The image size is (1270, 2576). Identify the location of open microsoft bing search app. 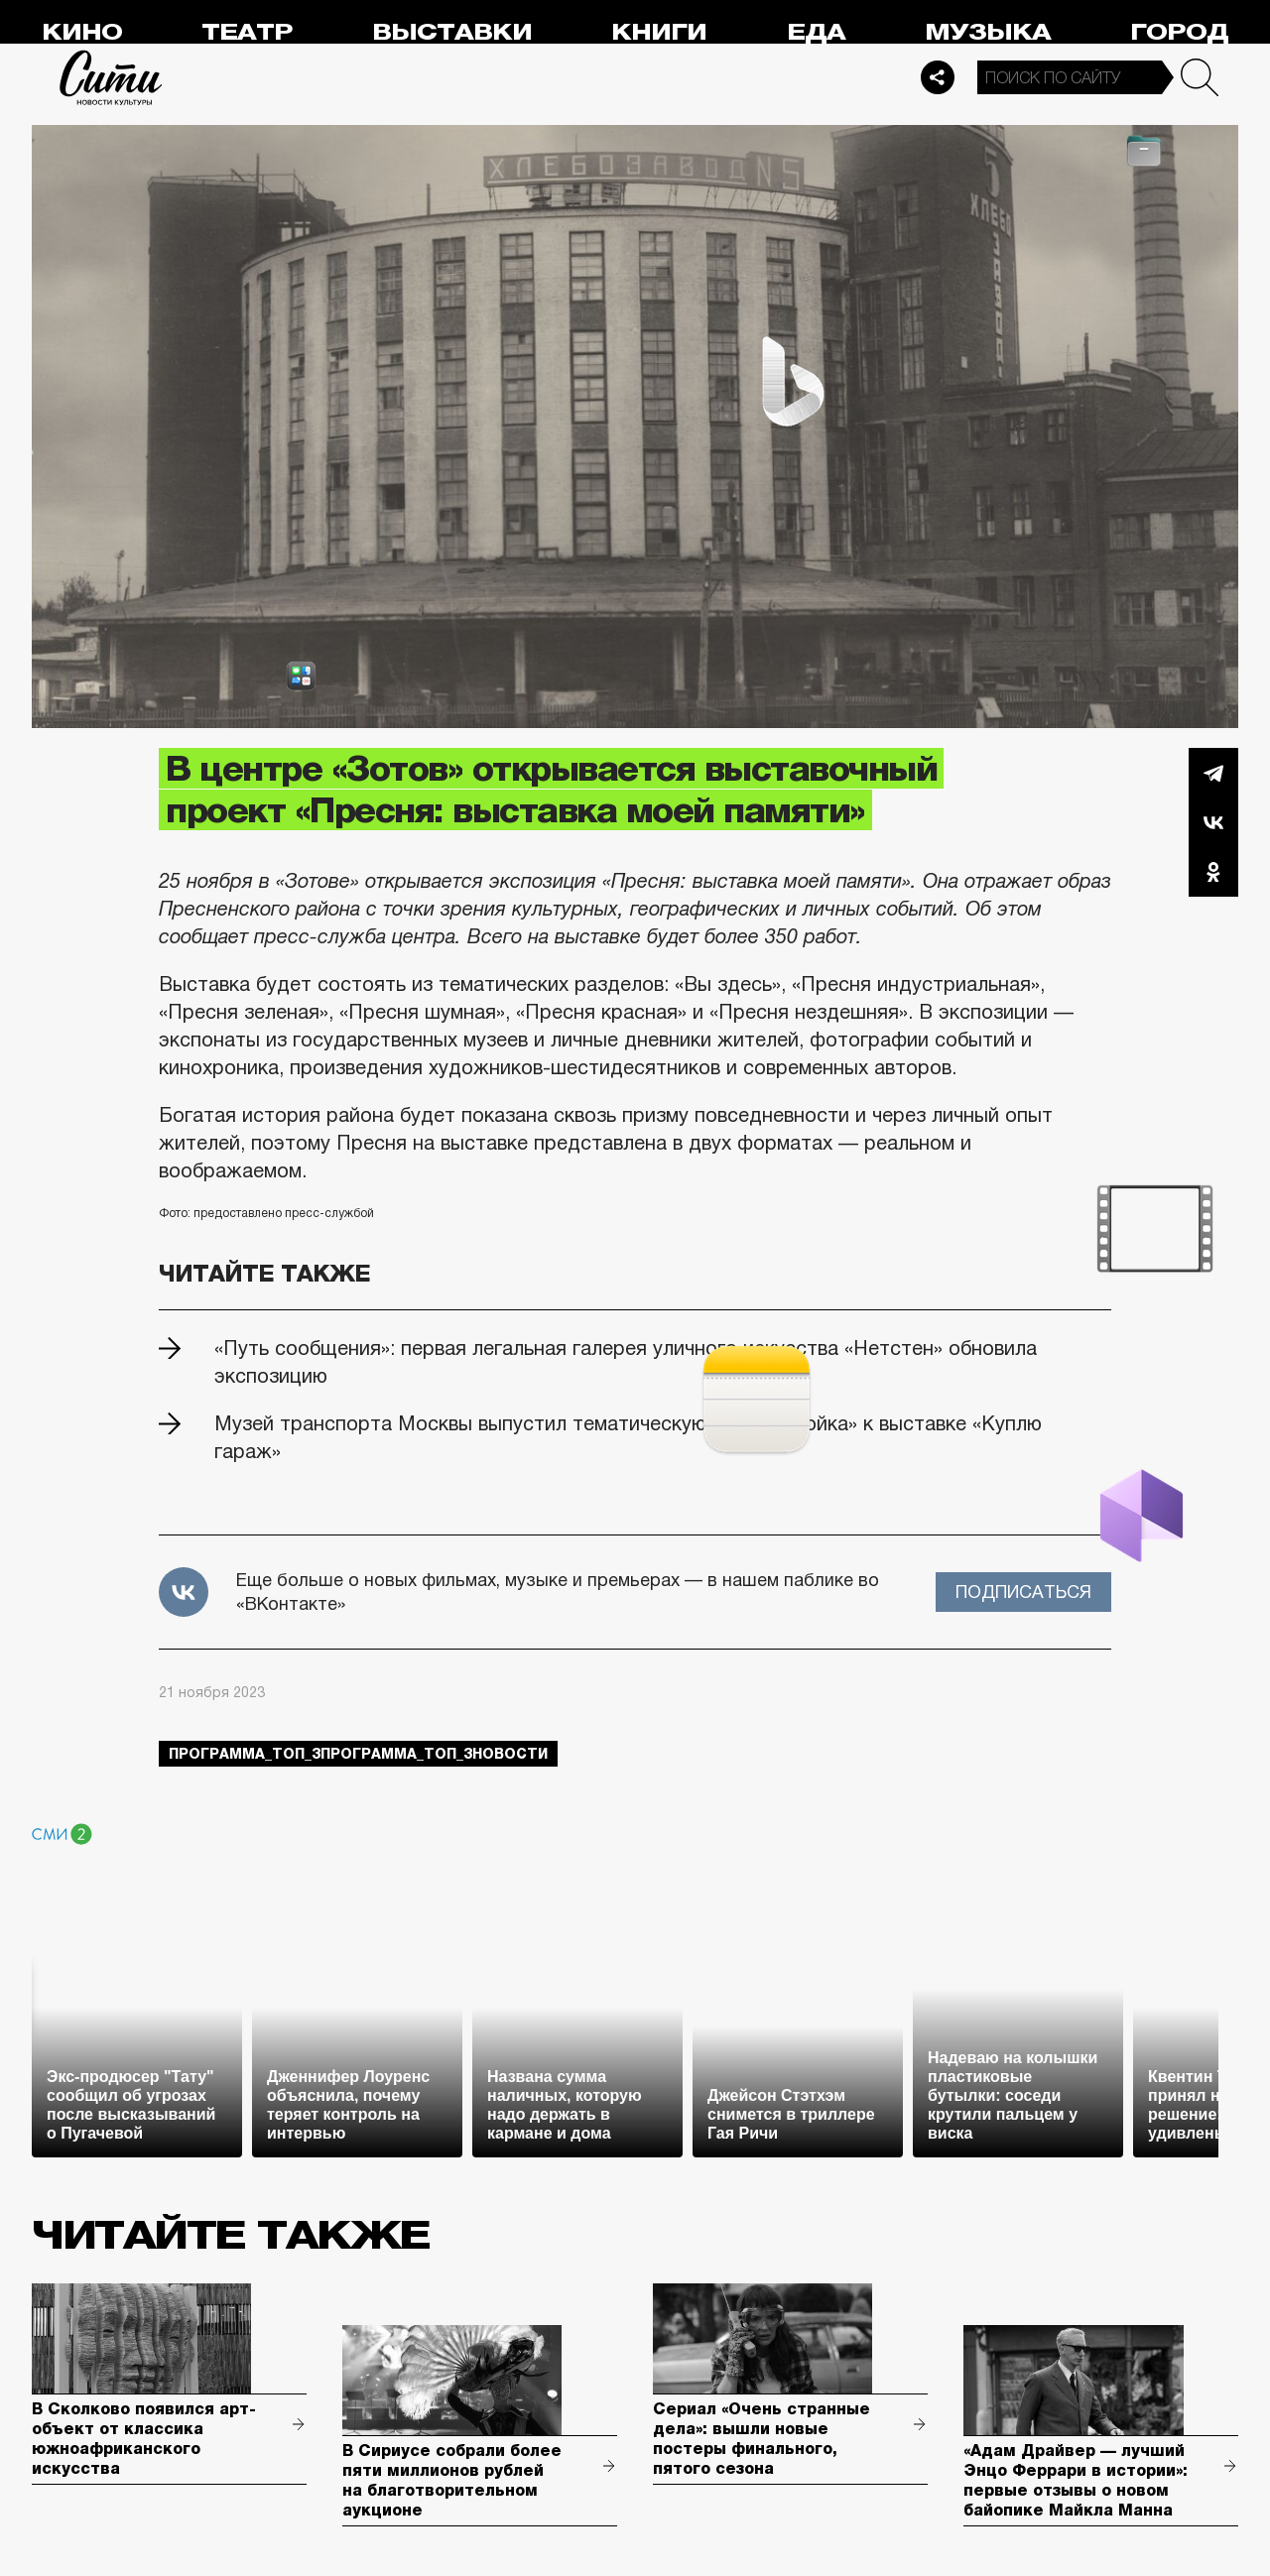
(793, 381).